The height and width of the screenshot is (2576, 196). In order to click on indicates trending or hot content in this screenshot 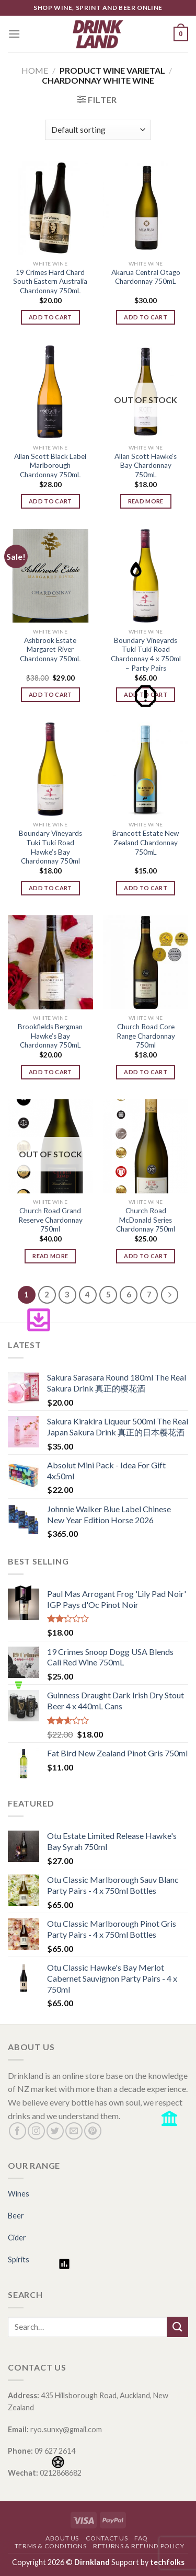, I will do `click(136, 569)`.